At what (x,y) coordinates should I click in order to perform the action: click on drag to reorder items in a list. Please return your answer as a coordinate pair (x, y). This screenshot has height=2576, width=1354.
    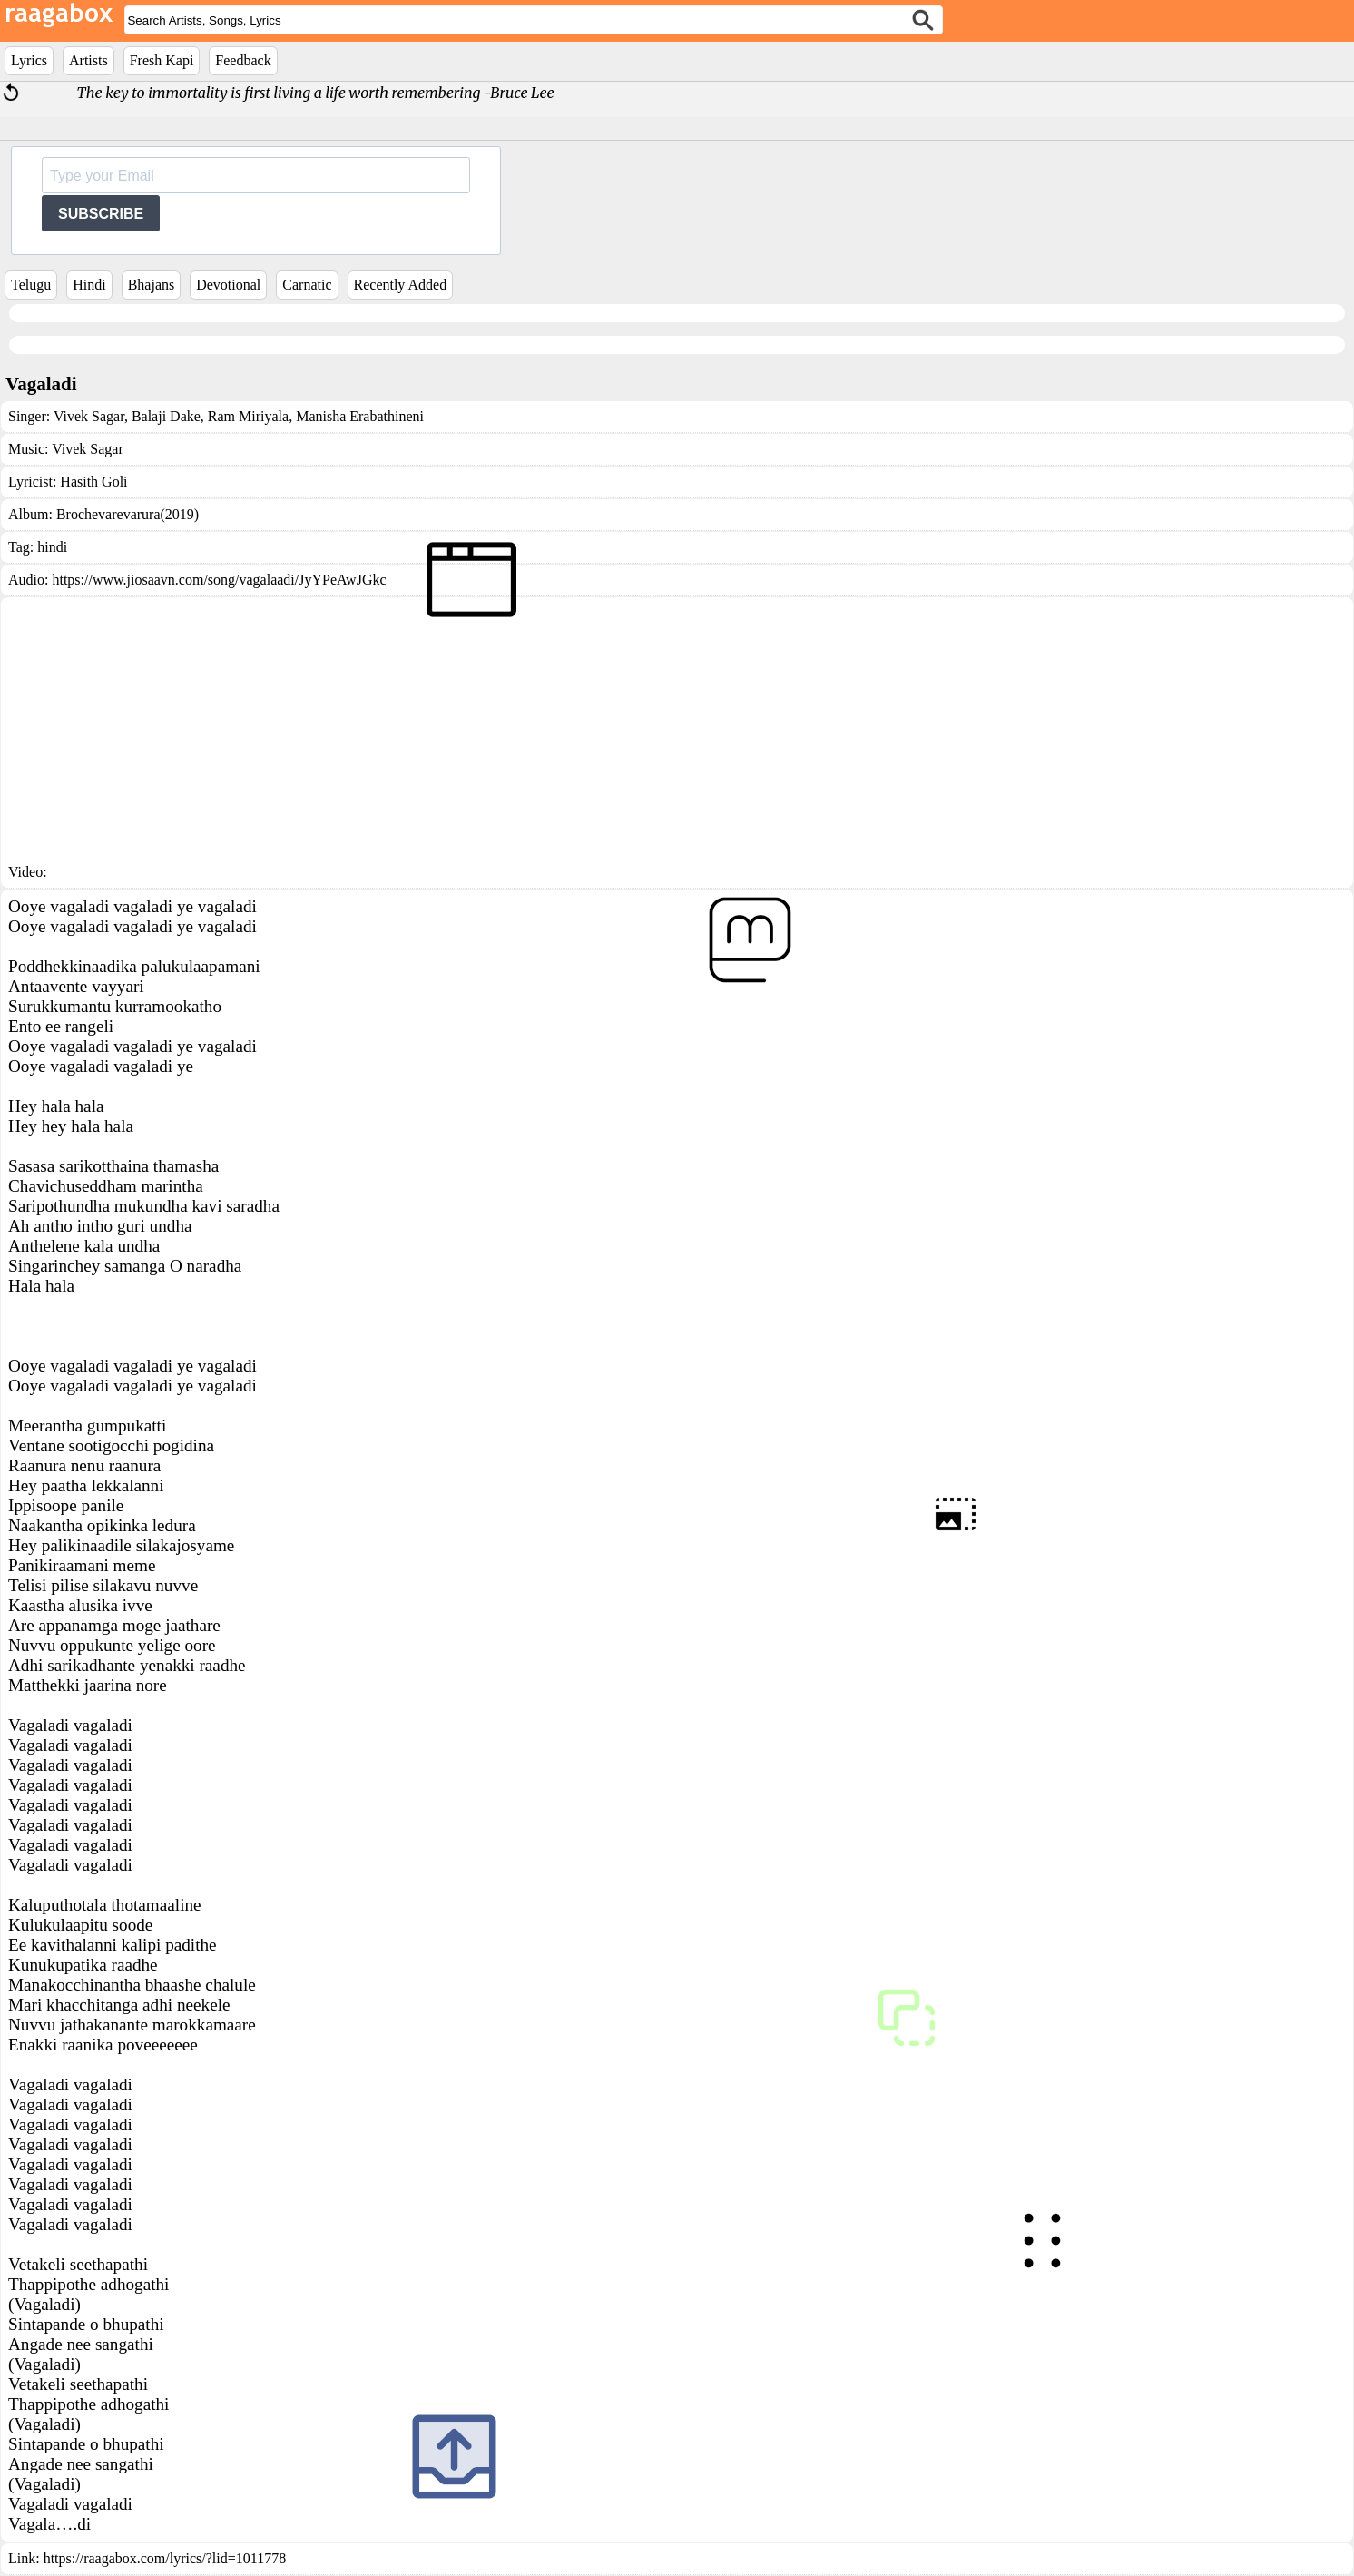
    Looking at the image, I should click on (1042, 2240).